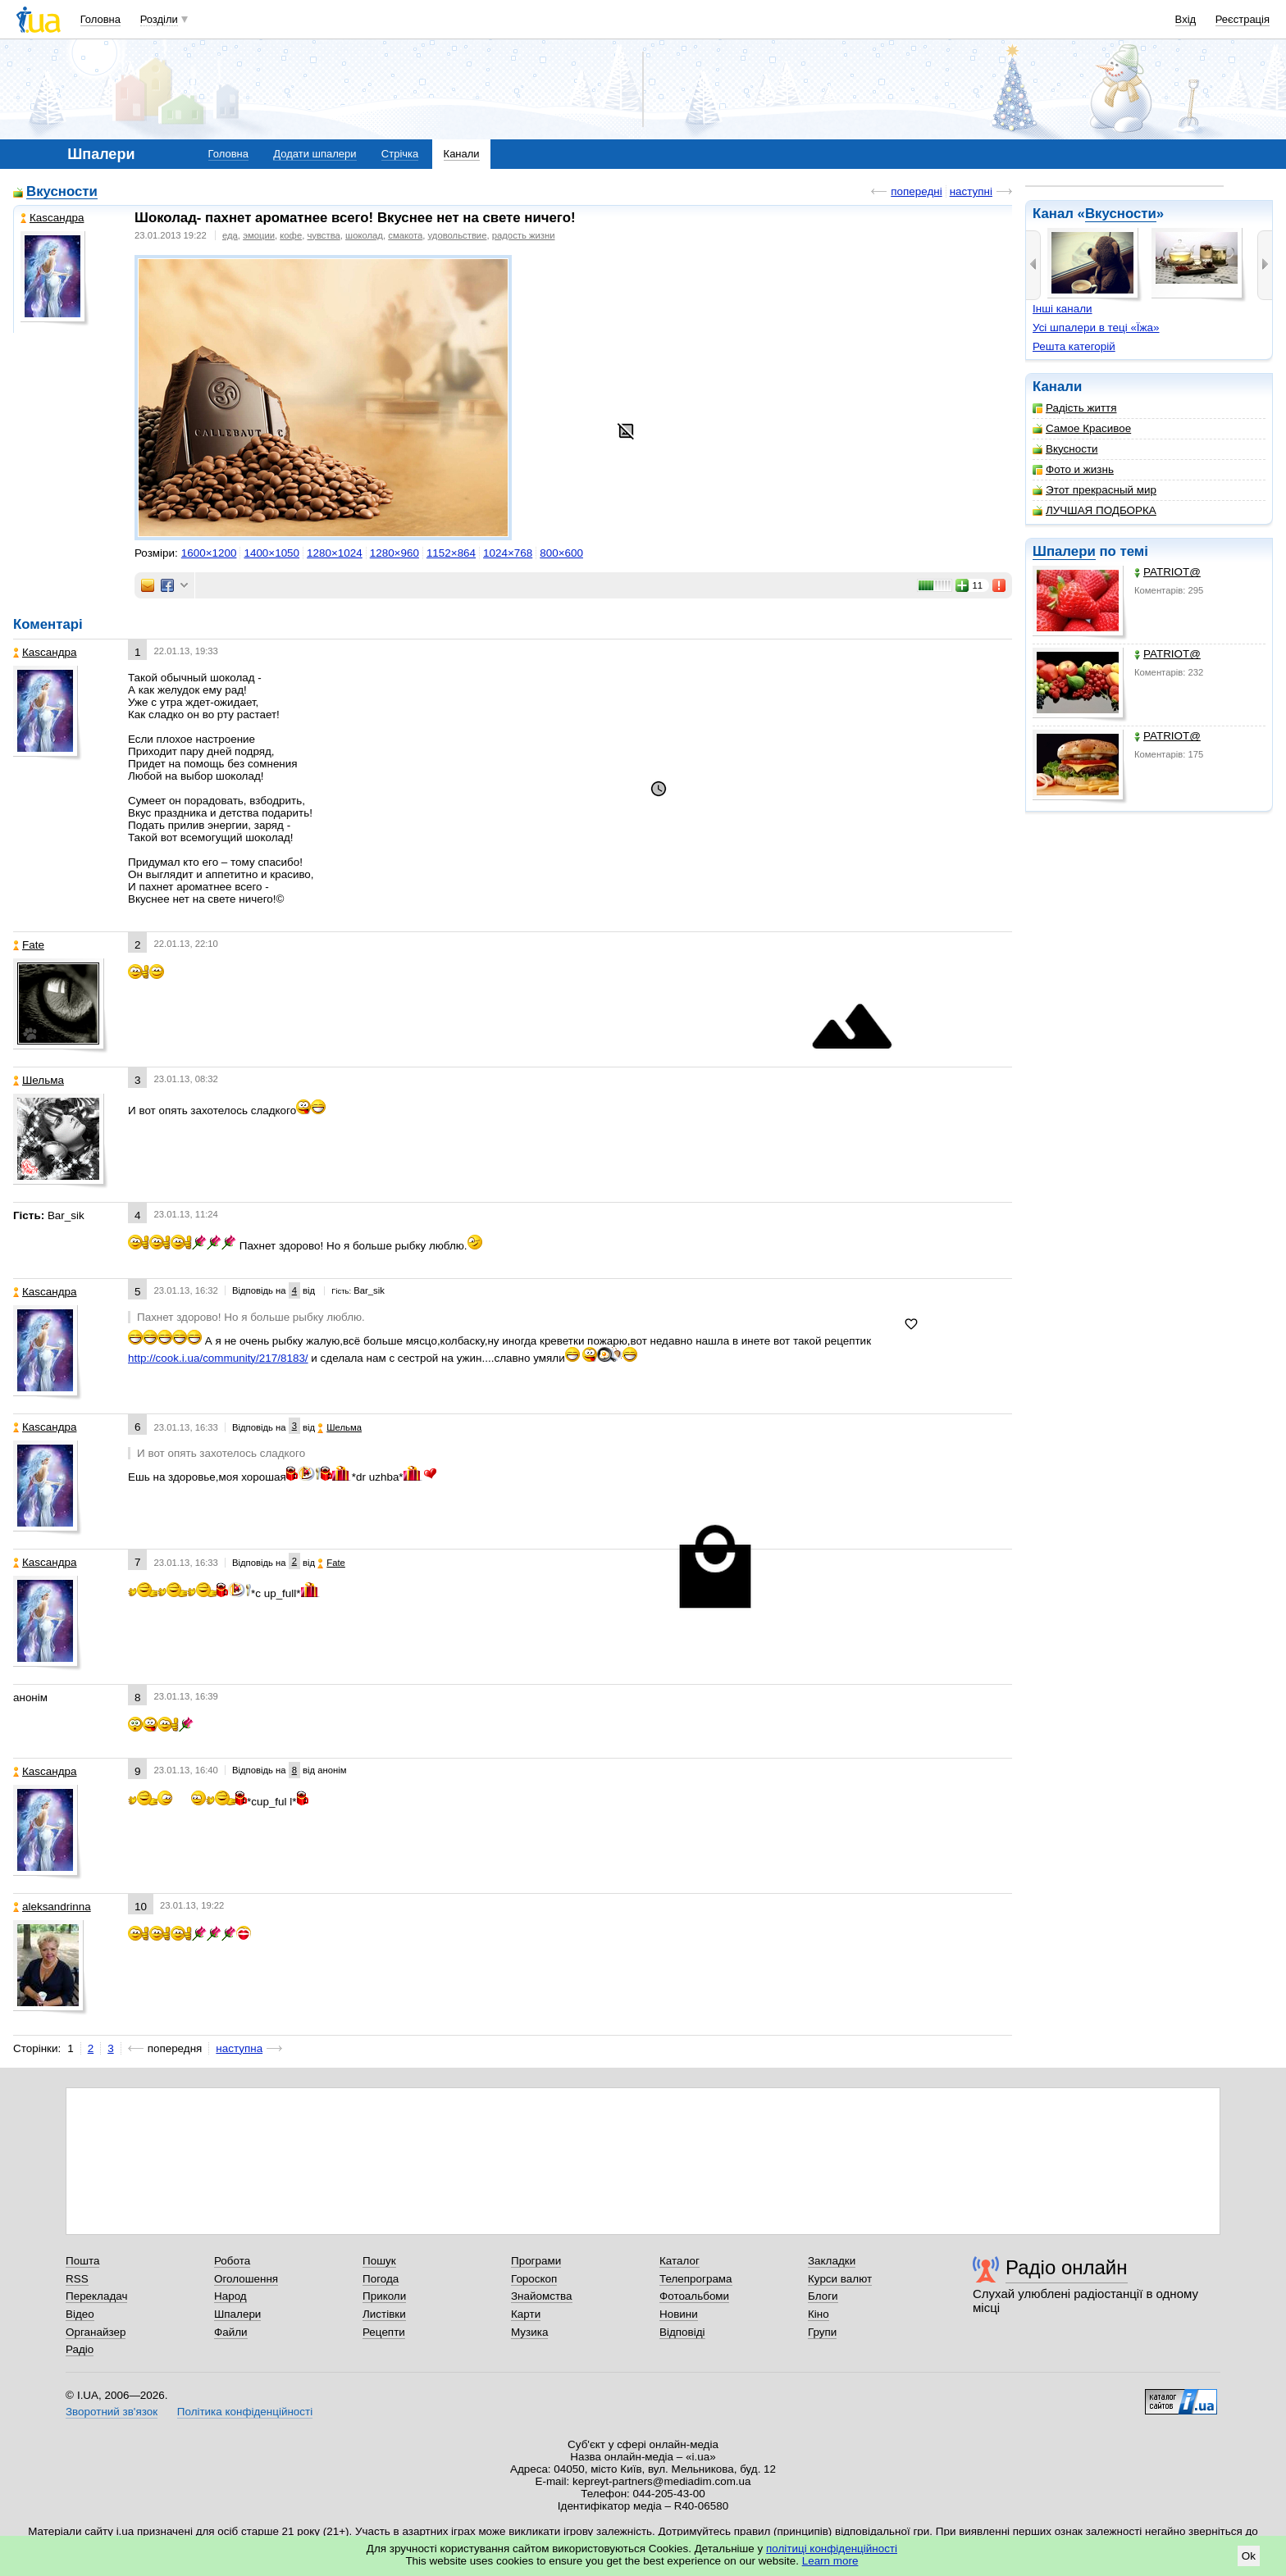 Image resolution: width=1286 pixels, height=2576 pixels. Describe the element at coordinates (659, 789) in the screenshot. I see `save item to watch later` at that location.